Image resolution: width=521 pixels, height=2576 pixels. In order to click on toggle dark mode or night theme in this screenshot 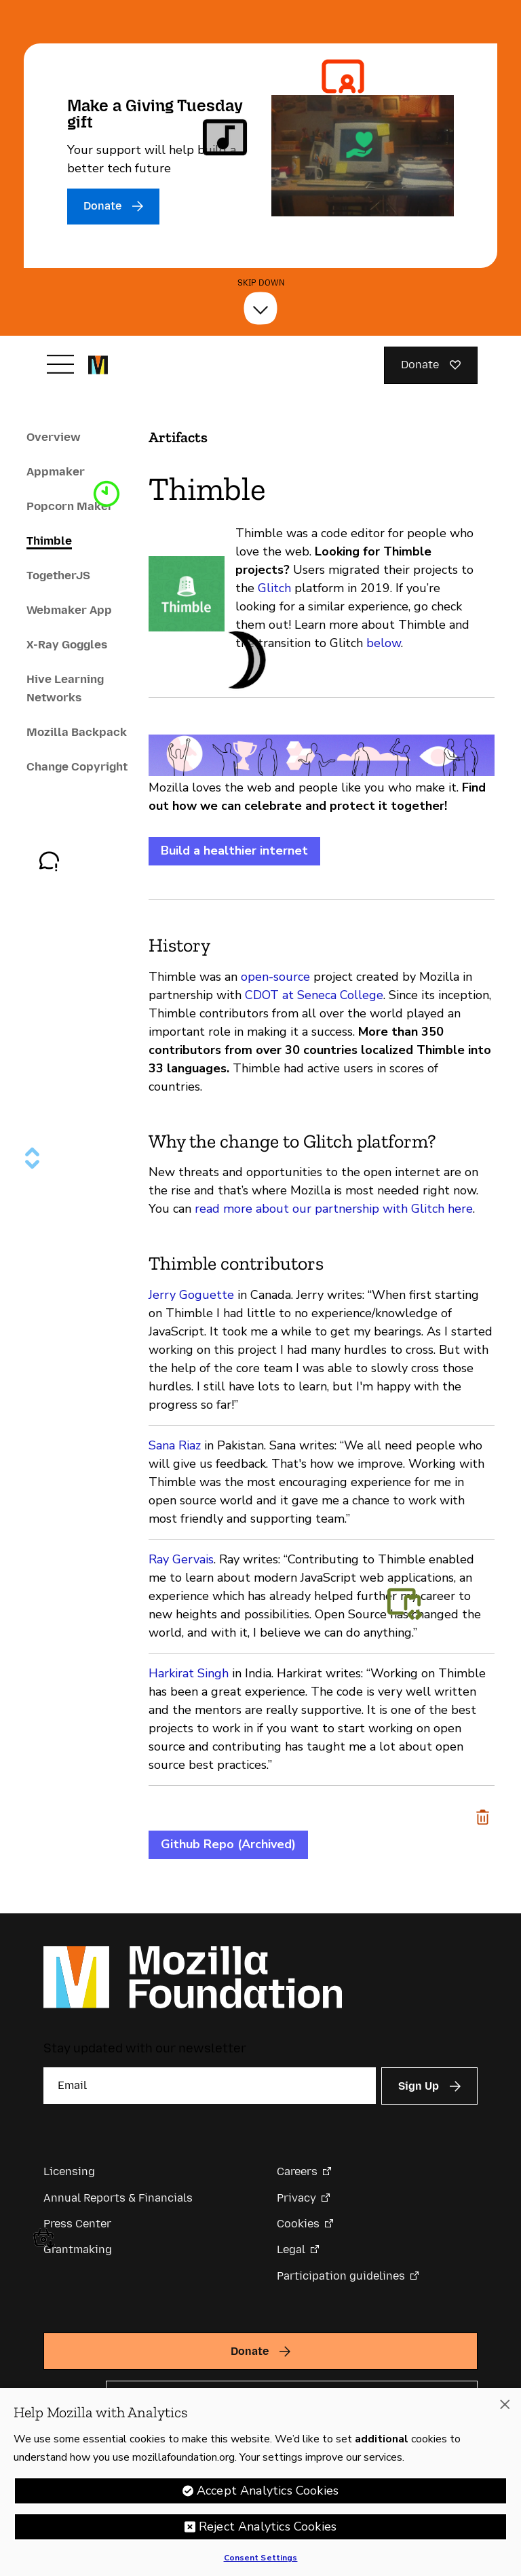, I will do `click(246, 660)`.